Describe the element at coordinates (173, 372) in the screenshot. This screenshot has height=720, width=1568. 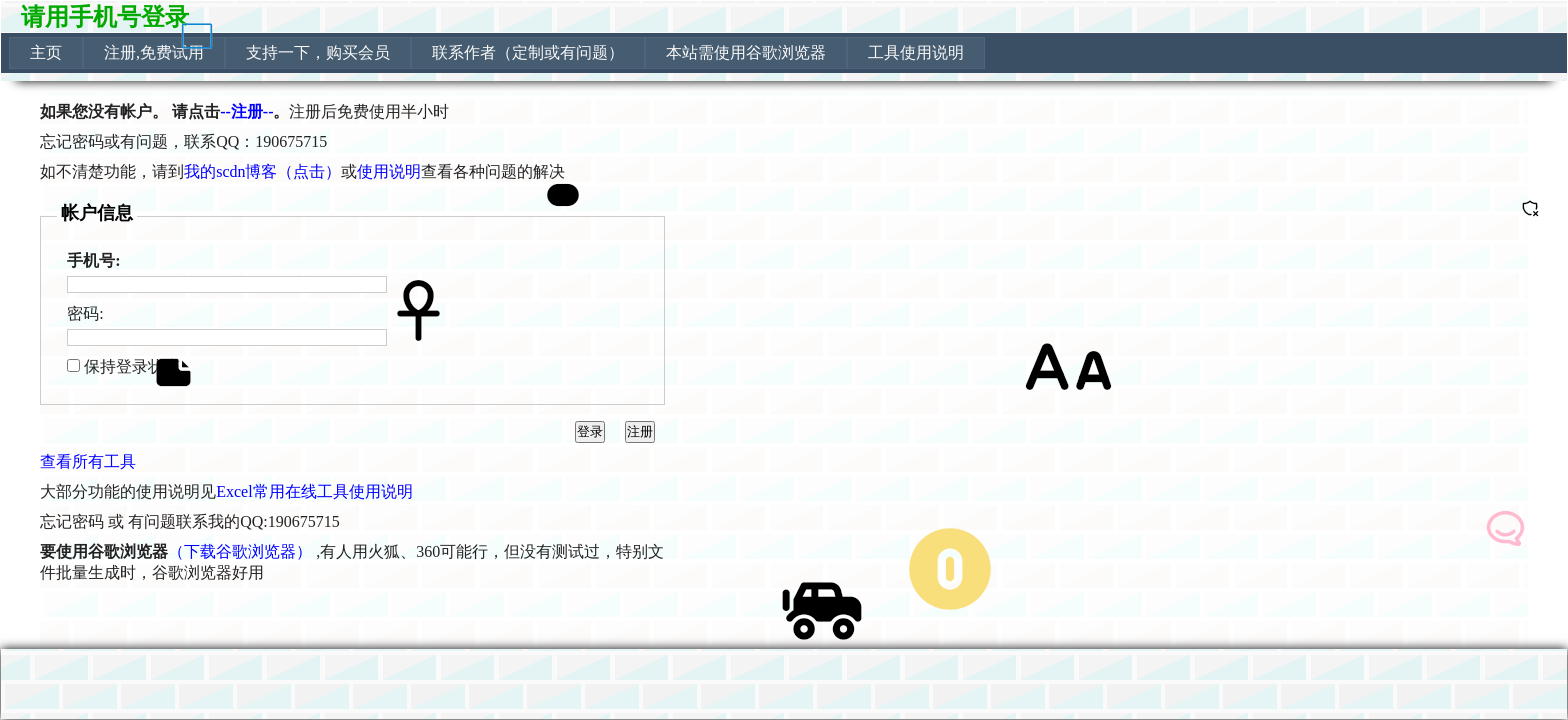
I see `view document in landscape orientation` at that location.